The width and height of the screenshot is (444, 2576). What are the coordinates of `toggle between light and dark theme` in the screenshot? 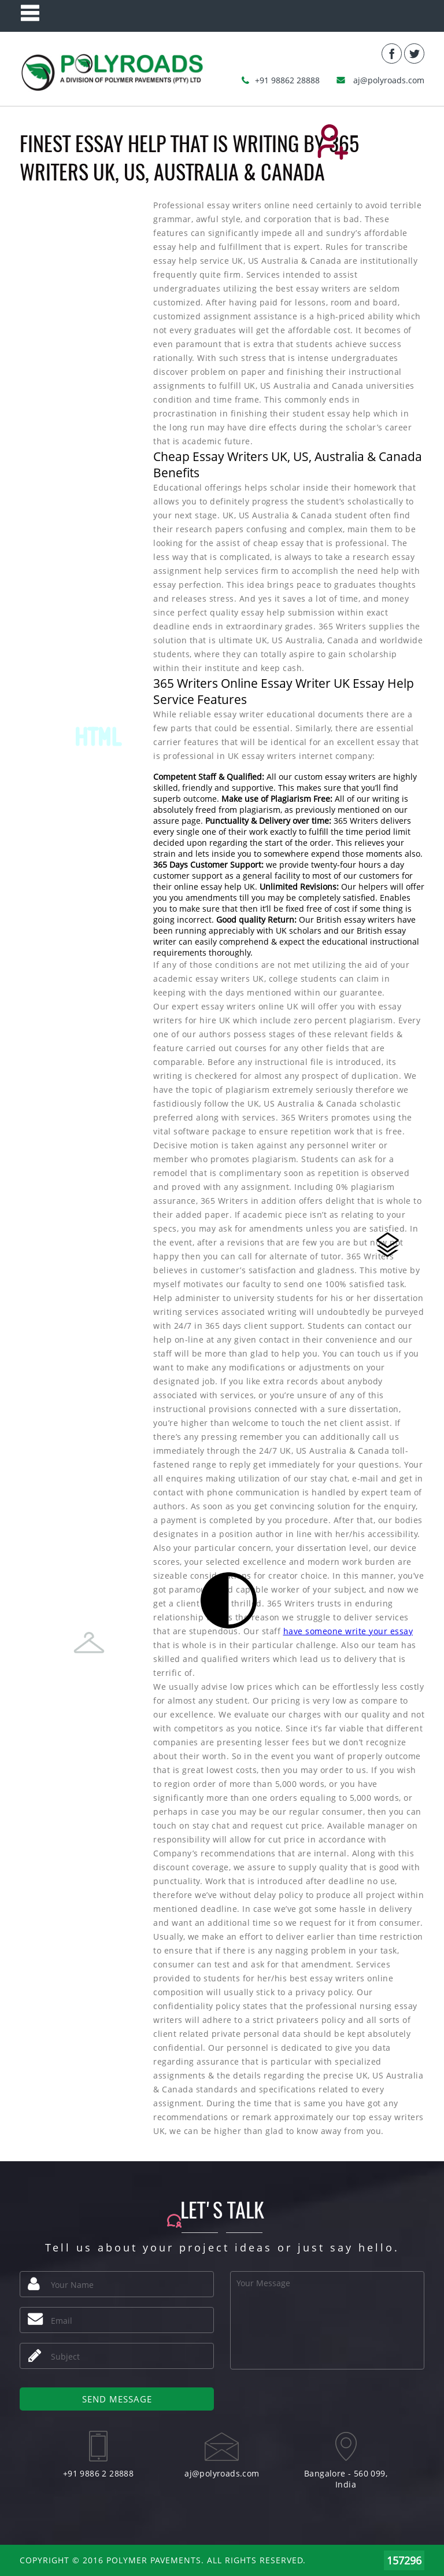 It's located at (228, 1600).